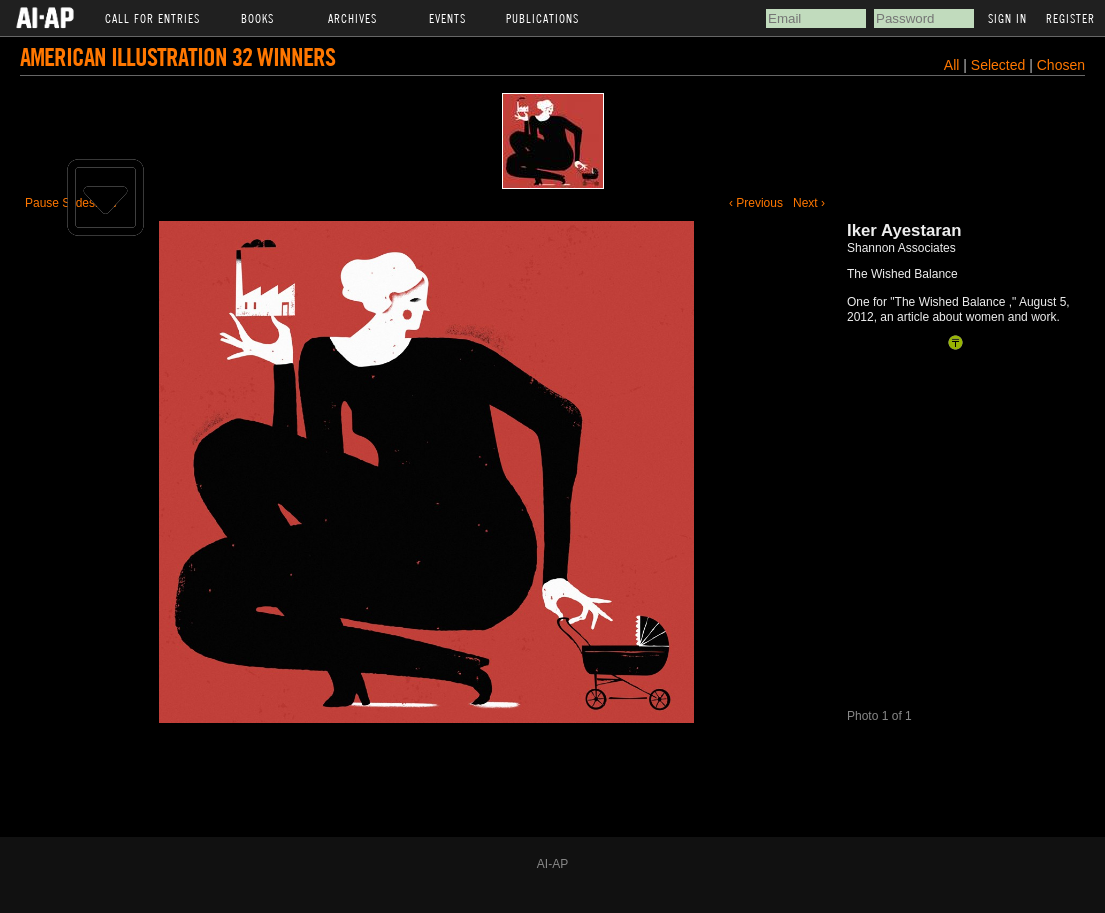 The width and height of the screenshot is (1105, 913). I want to click on expand dropdown menu, so click(105, 197).